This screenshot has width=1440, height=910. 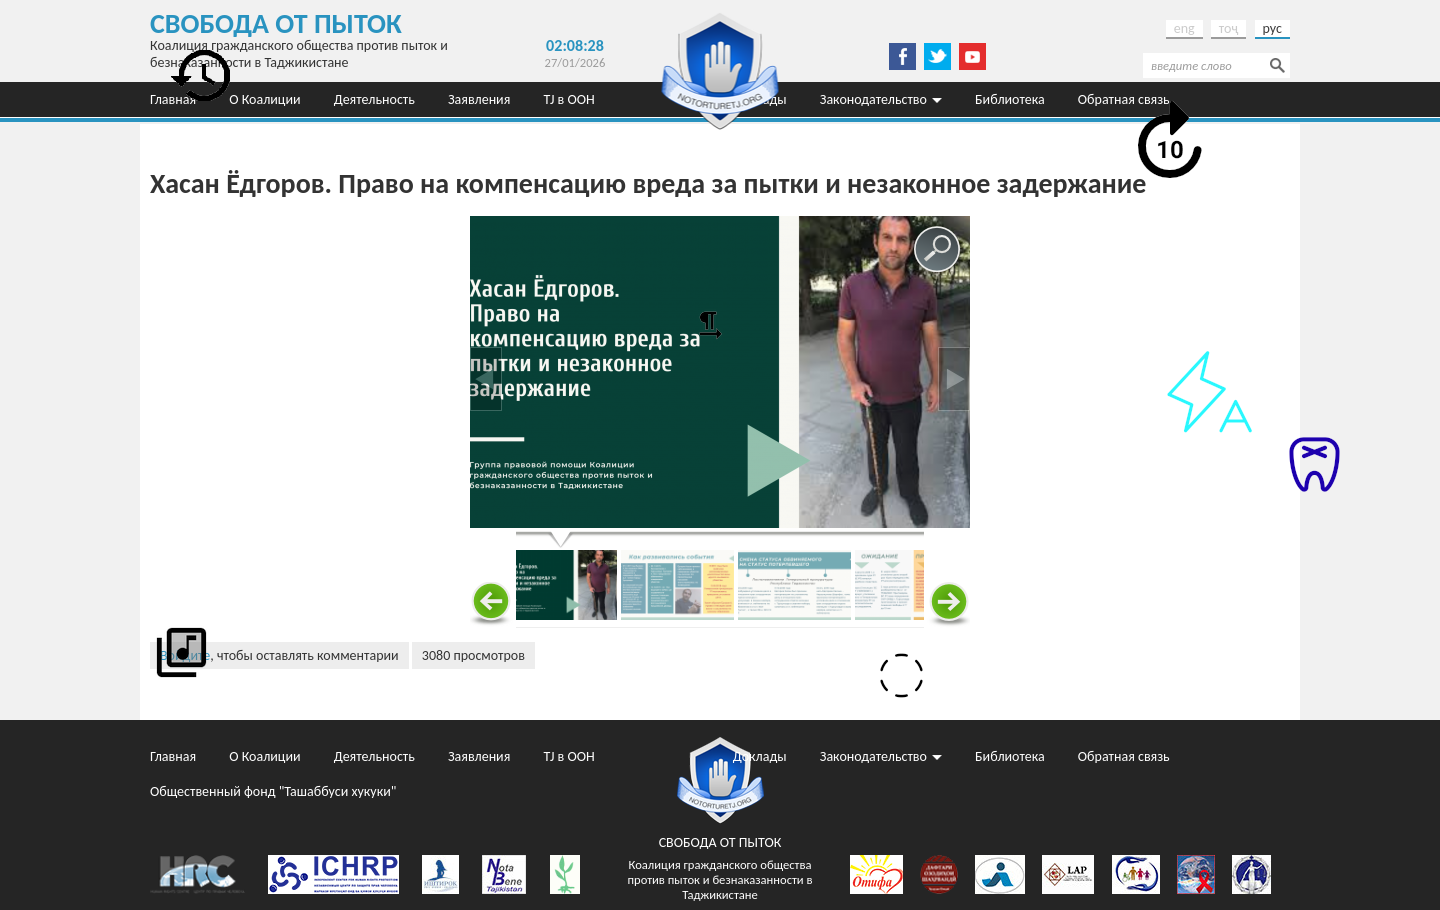 I want to click on set text direction to left-to-right, so click(x=709, y=325).